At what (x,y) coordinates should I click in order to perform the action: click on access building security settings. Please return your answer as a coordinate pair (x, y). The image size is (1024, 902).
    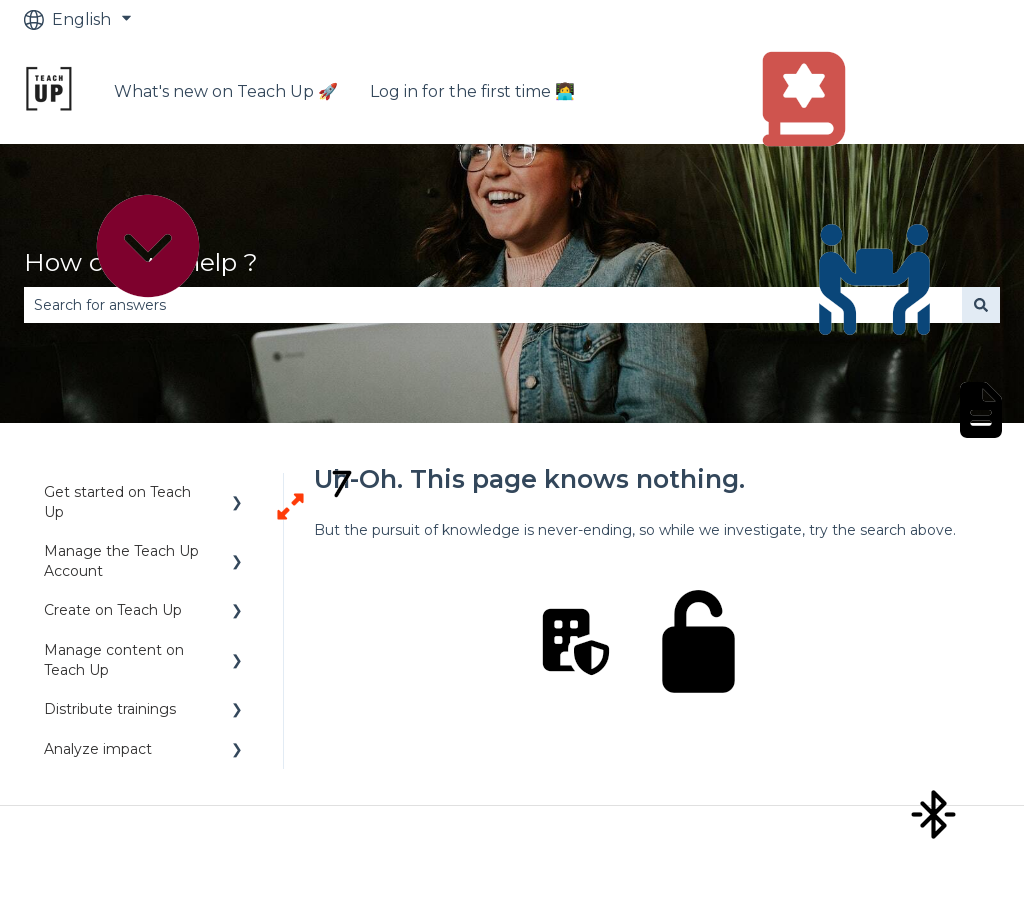
    Looking at the image, I should click on (574, 640).